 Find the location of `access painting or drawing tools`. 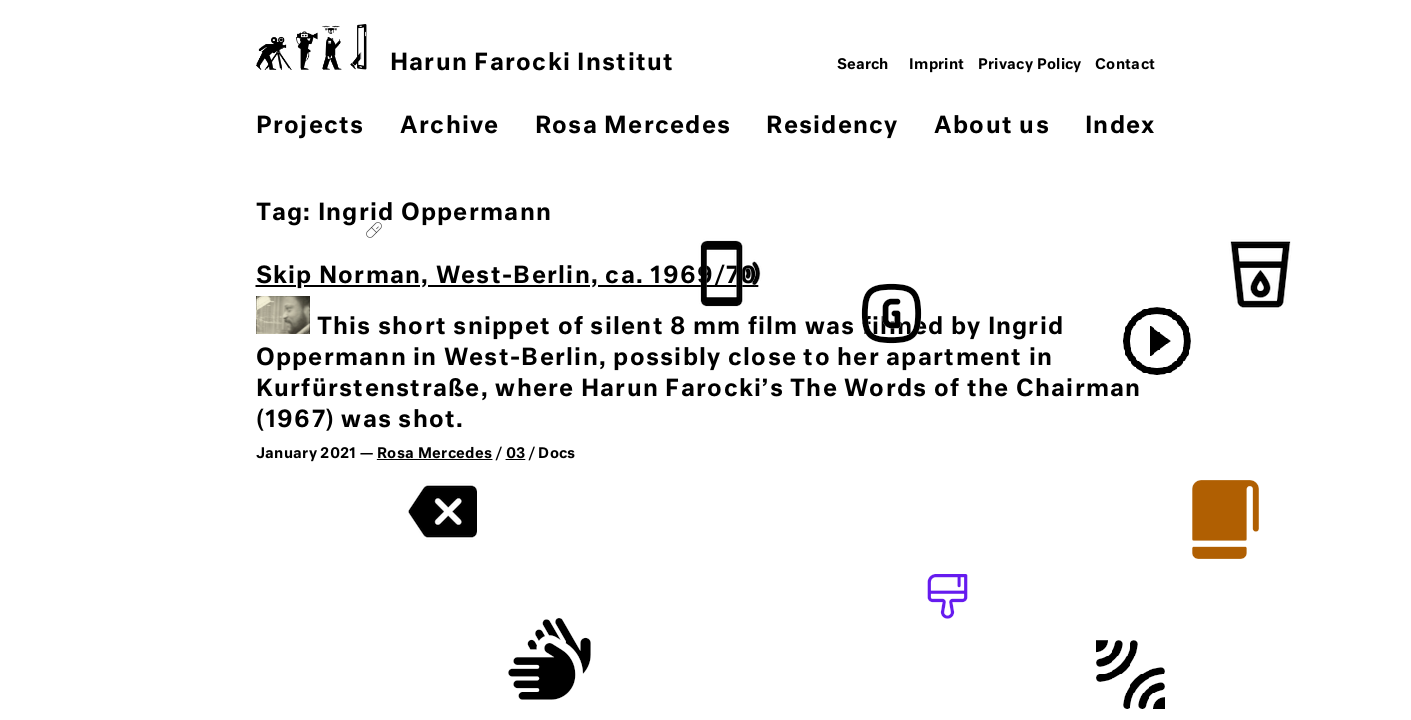

access painting or drawing tools is located at coordinates (947, 595).